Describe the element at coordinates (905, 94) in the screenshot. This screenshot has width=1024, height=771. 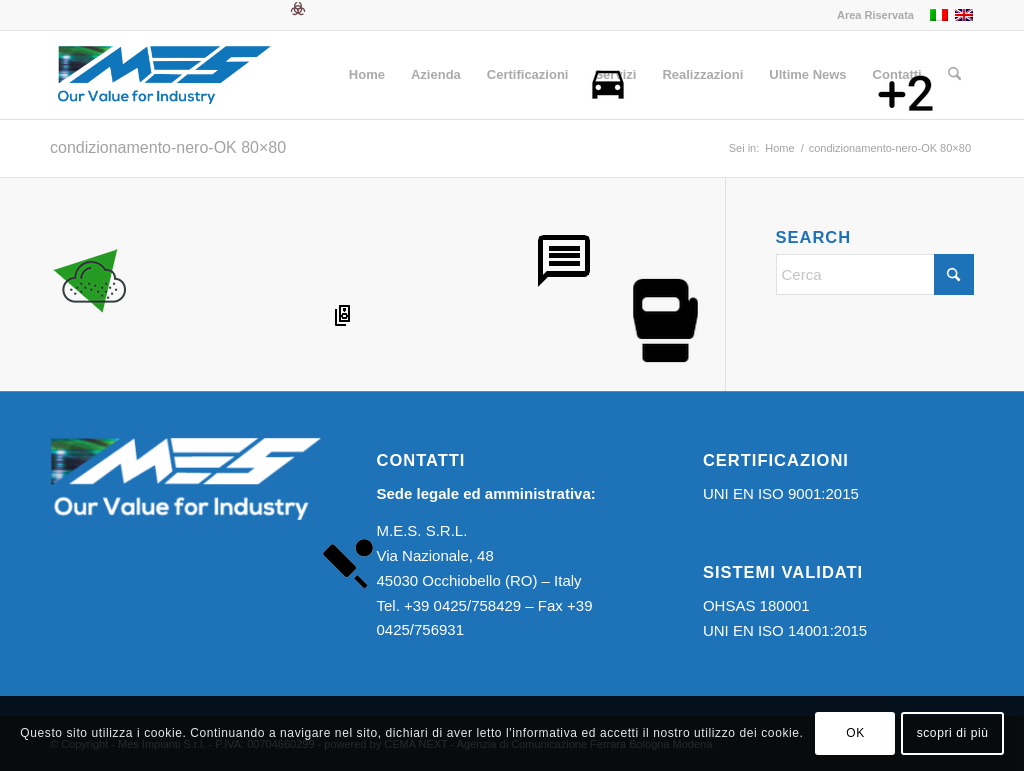
I see `increase exposure by 2 stops` at that location.